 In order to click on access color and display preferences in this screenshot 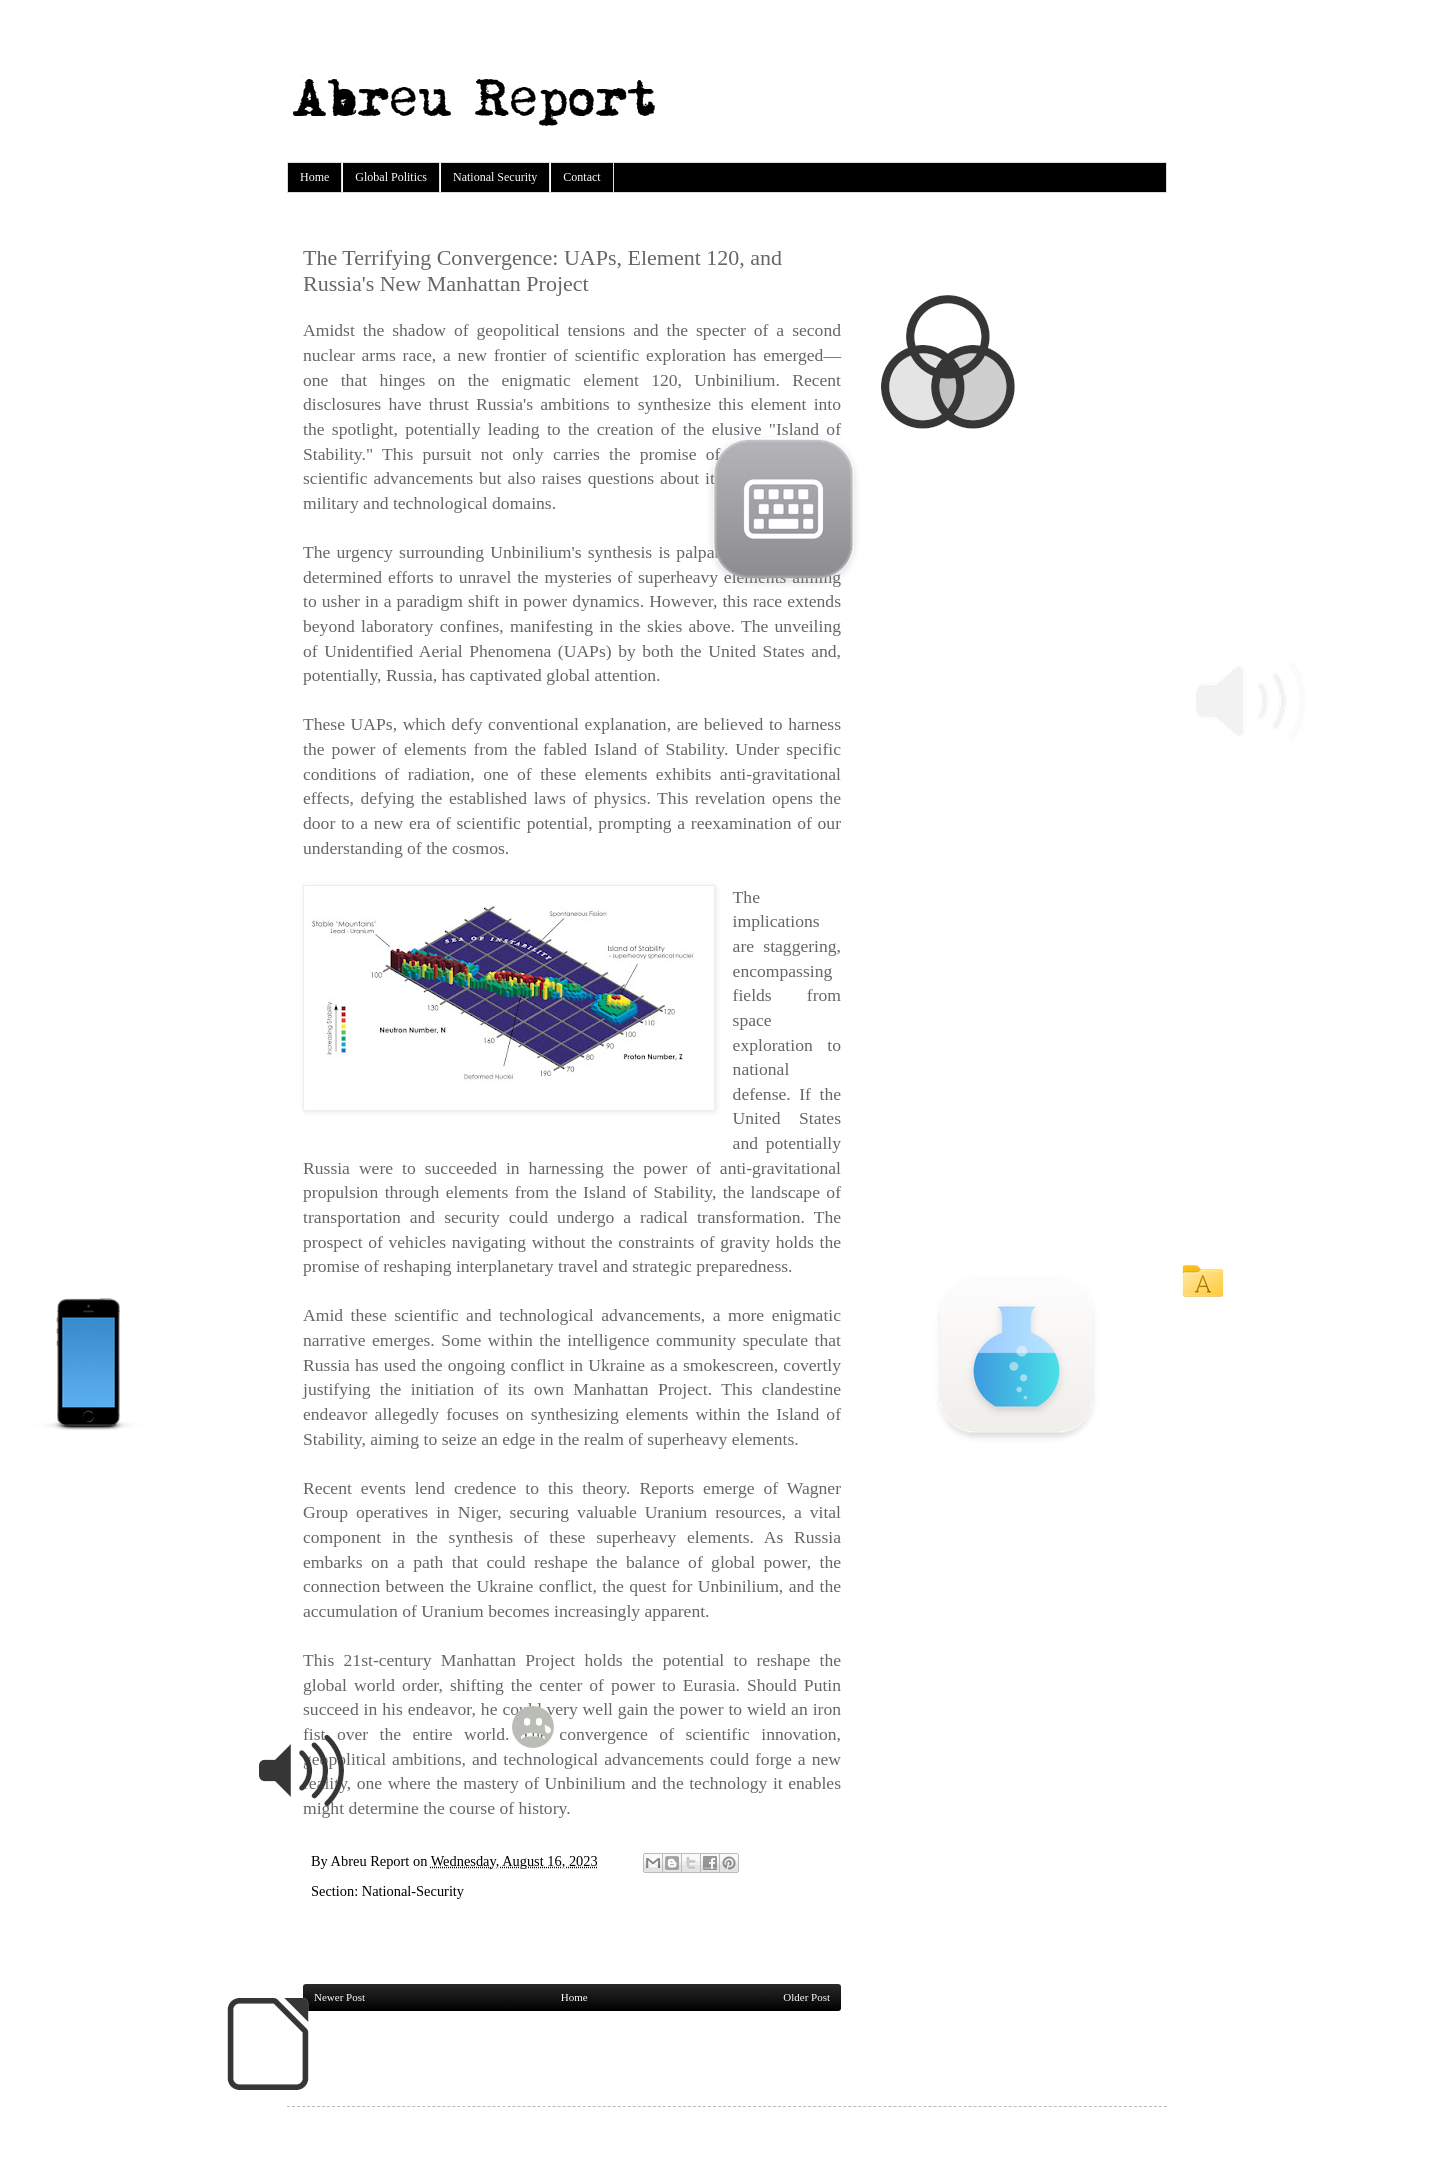, I will do `click(948, 362)`.